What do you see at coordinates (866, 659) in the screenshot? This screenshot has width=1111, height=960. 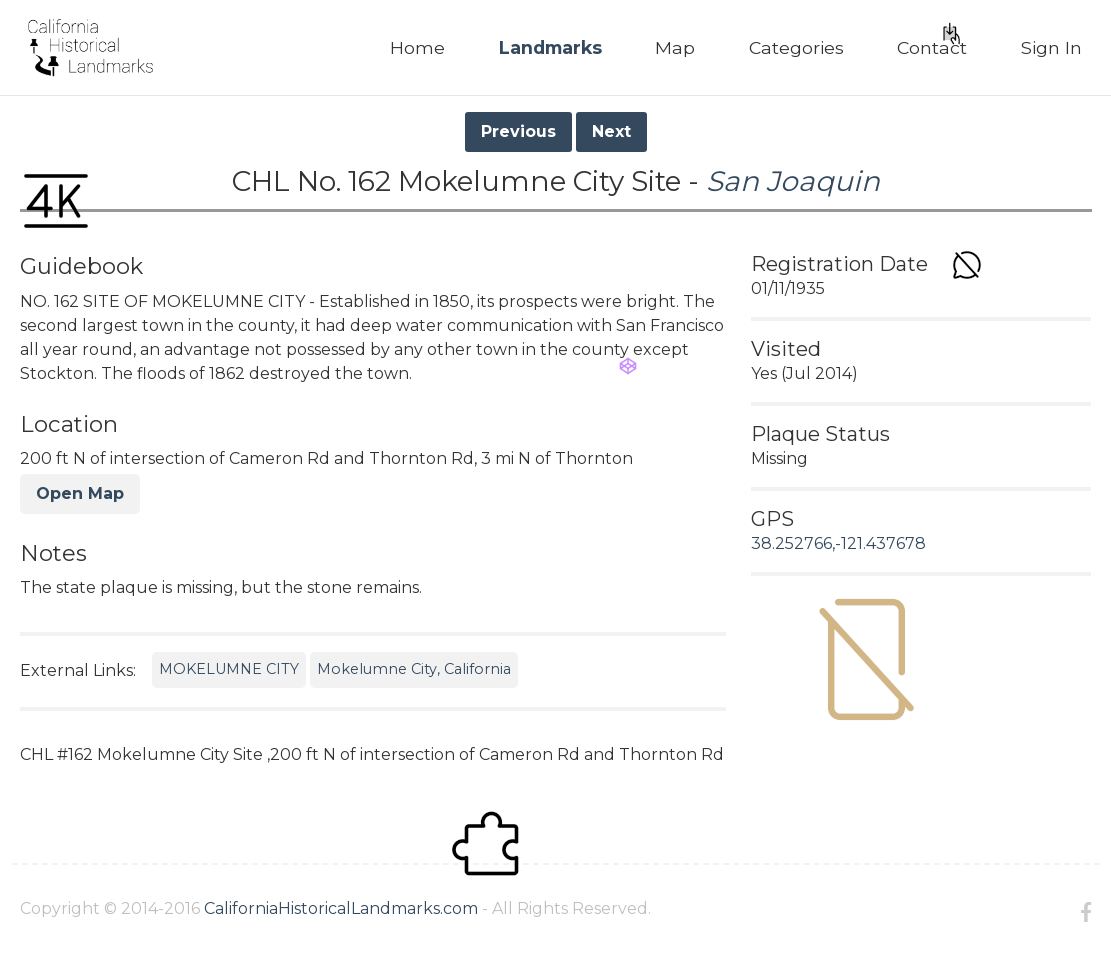 I see `mobile device unavailable or disconnected` at bounding box center [866, 659].